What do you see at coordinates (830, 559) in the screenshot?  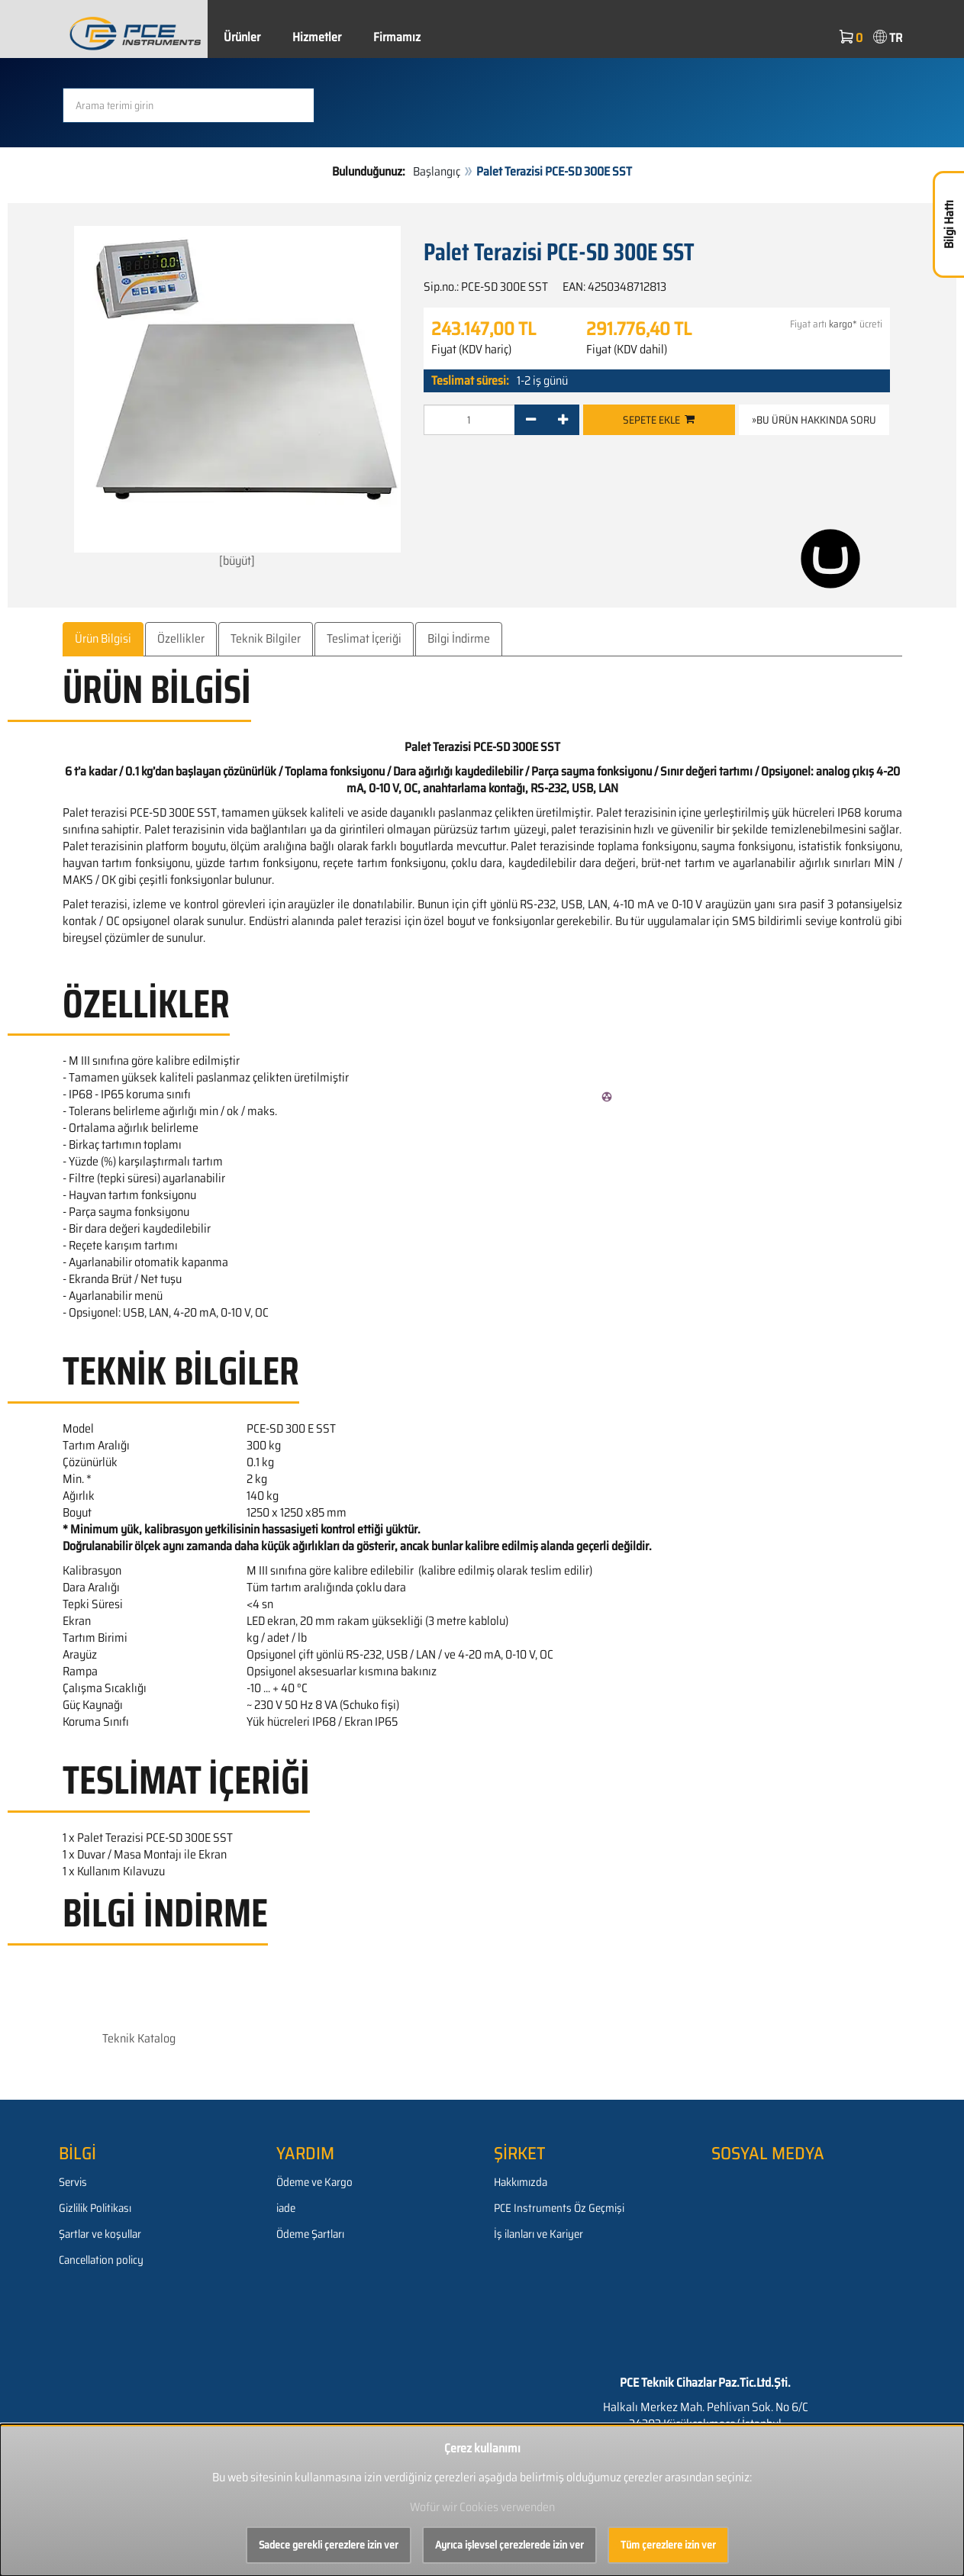 I see `umbraco CMS logo` at bounding box center [830, 559].